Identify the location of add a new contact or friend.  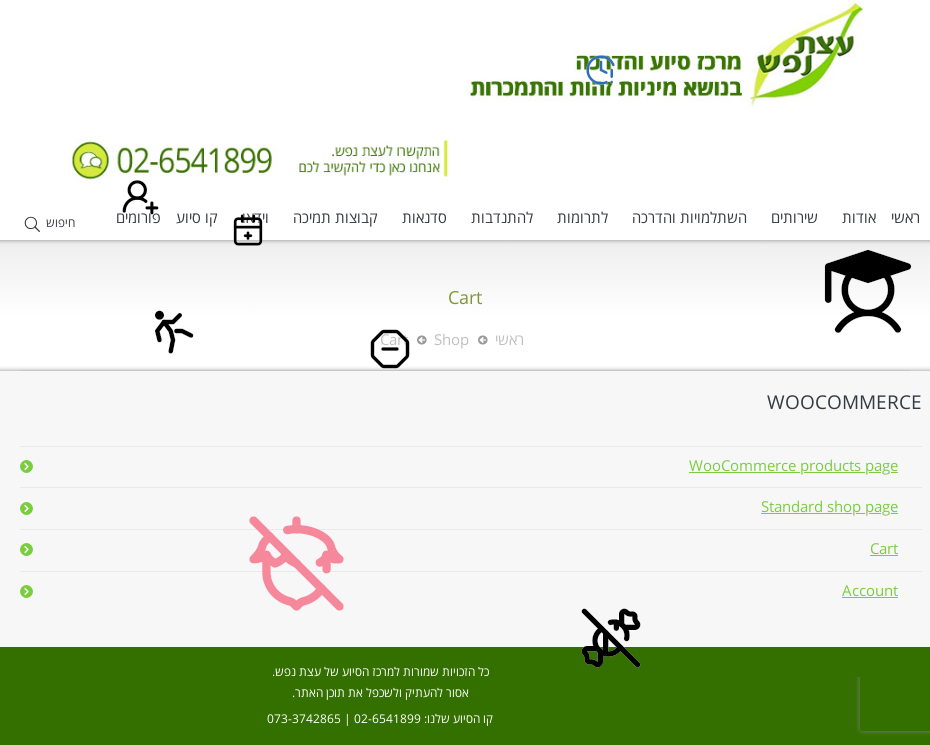
(140, 196).